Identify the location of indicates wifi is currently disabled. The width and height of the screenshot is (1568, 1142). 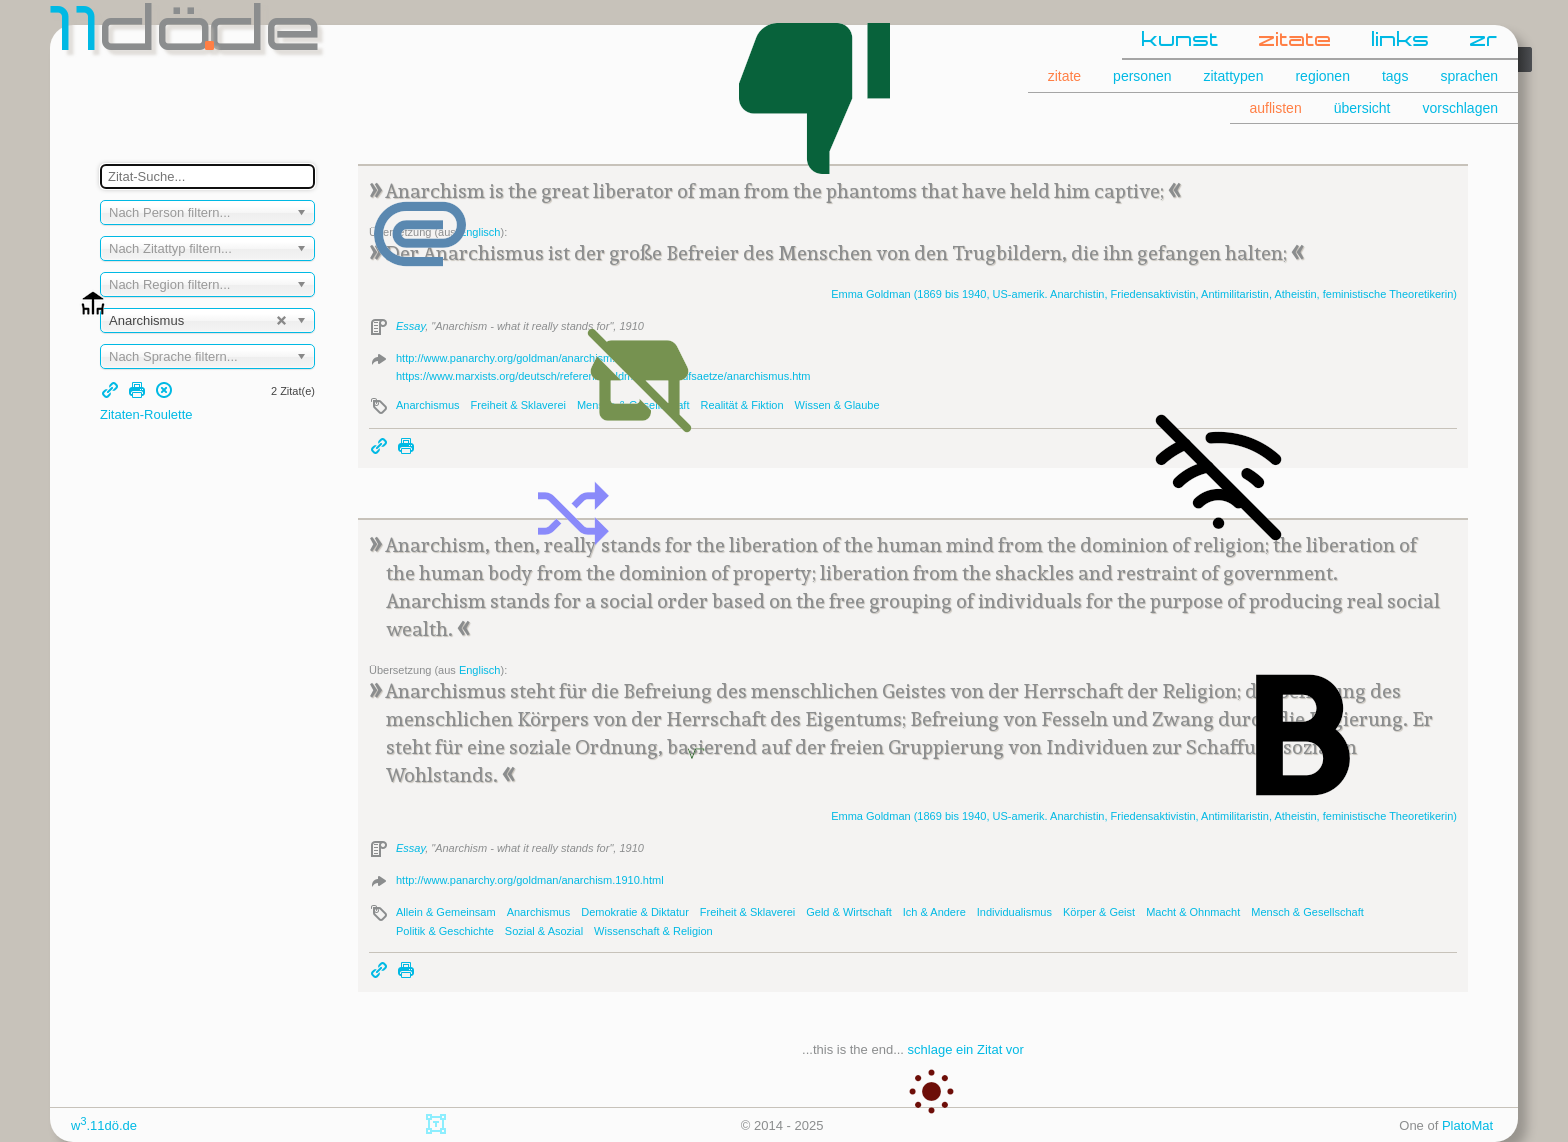
(1218, 477).